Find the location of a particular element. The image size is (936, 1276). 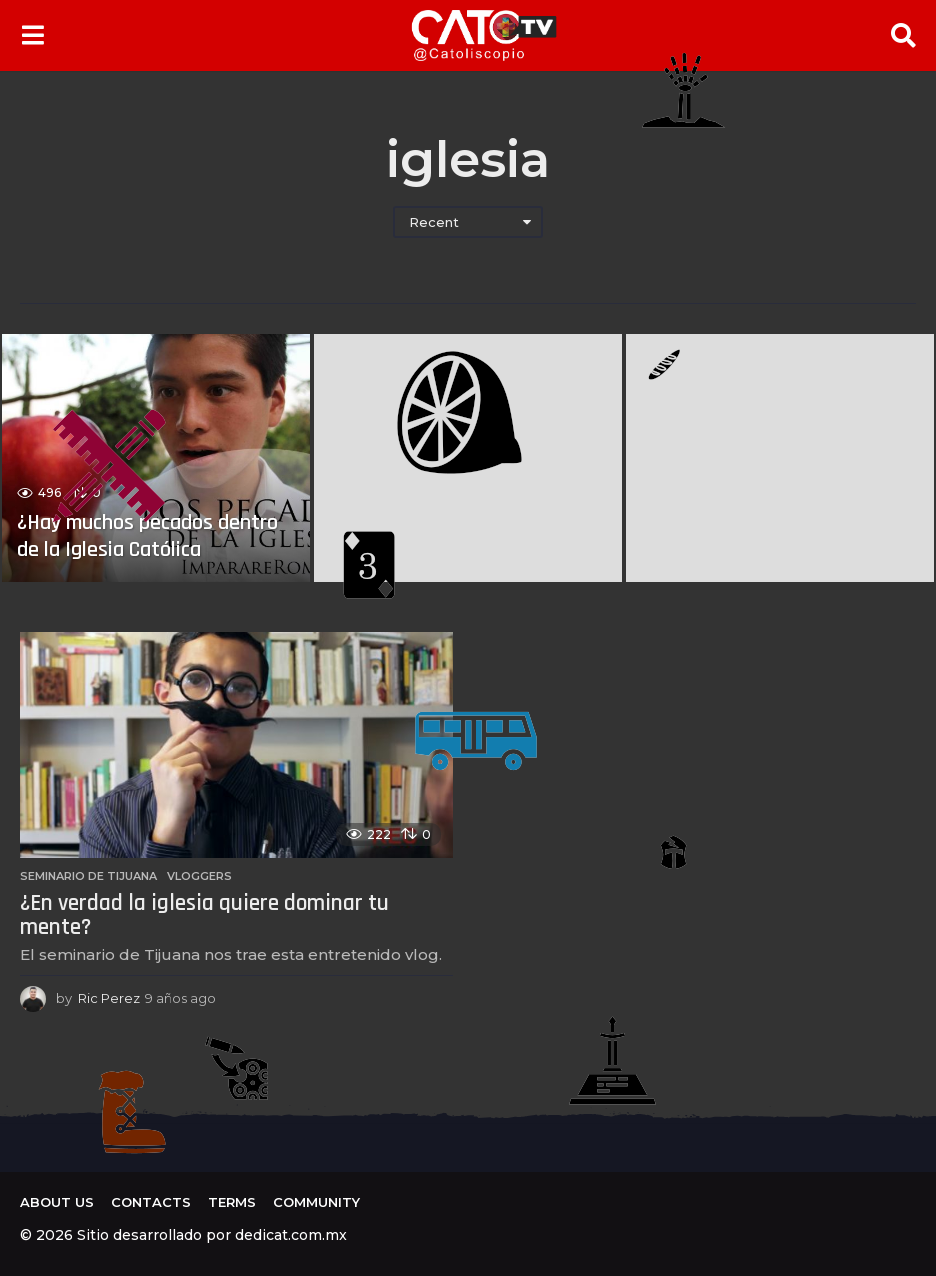

bread or bakery item in a game inventory is located at coordinates (664, 364).